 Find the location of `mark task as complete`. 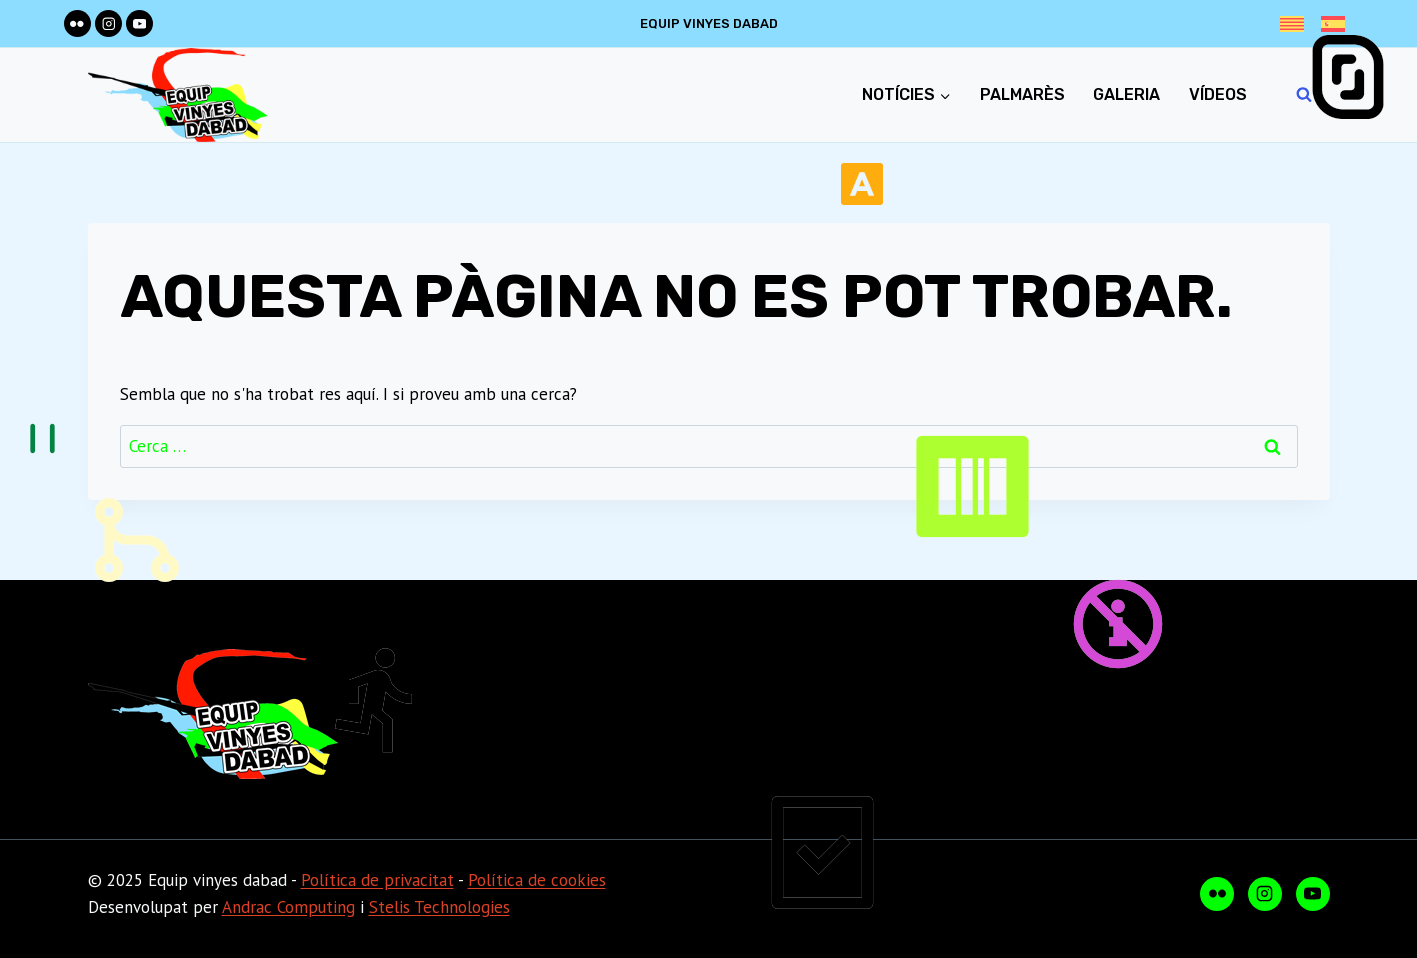

mark task as complete is located at coordinates (822, 852).